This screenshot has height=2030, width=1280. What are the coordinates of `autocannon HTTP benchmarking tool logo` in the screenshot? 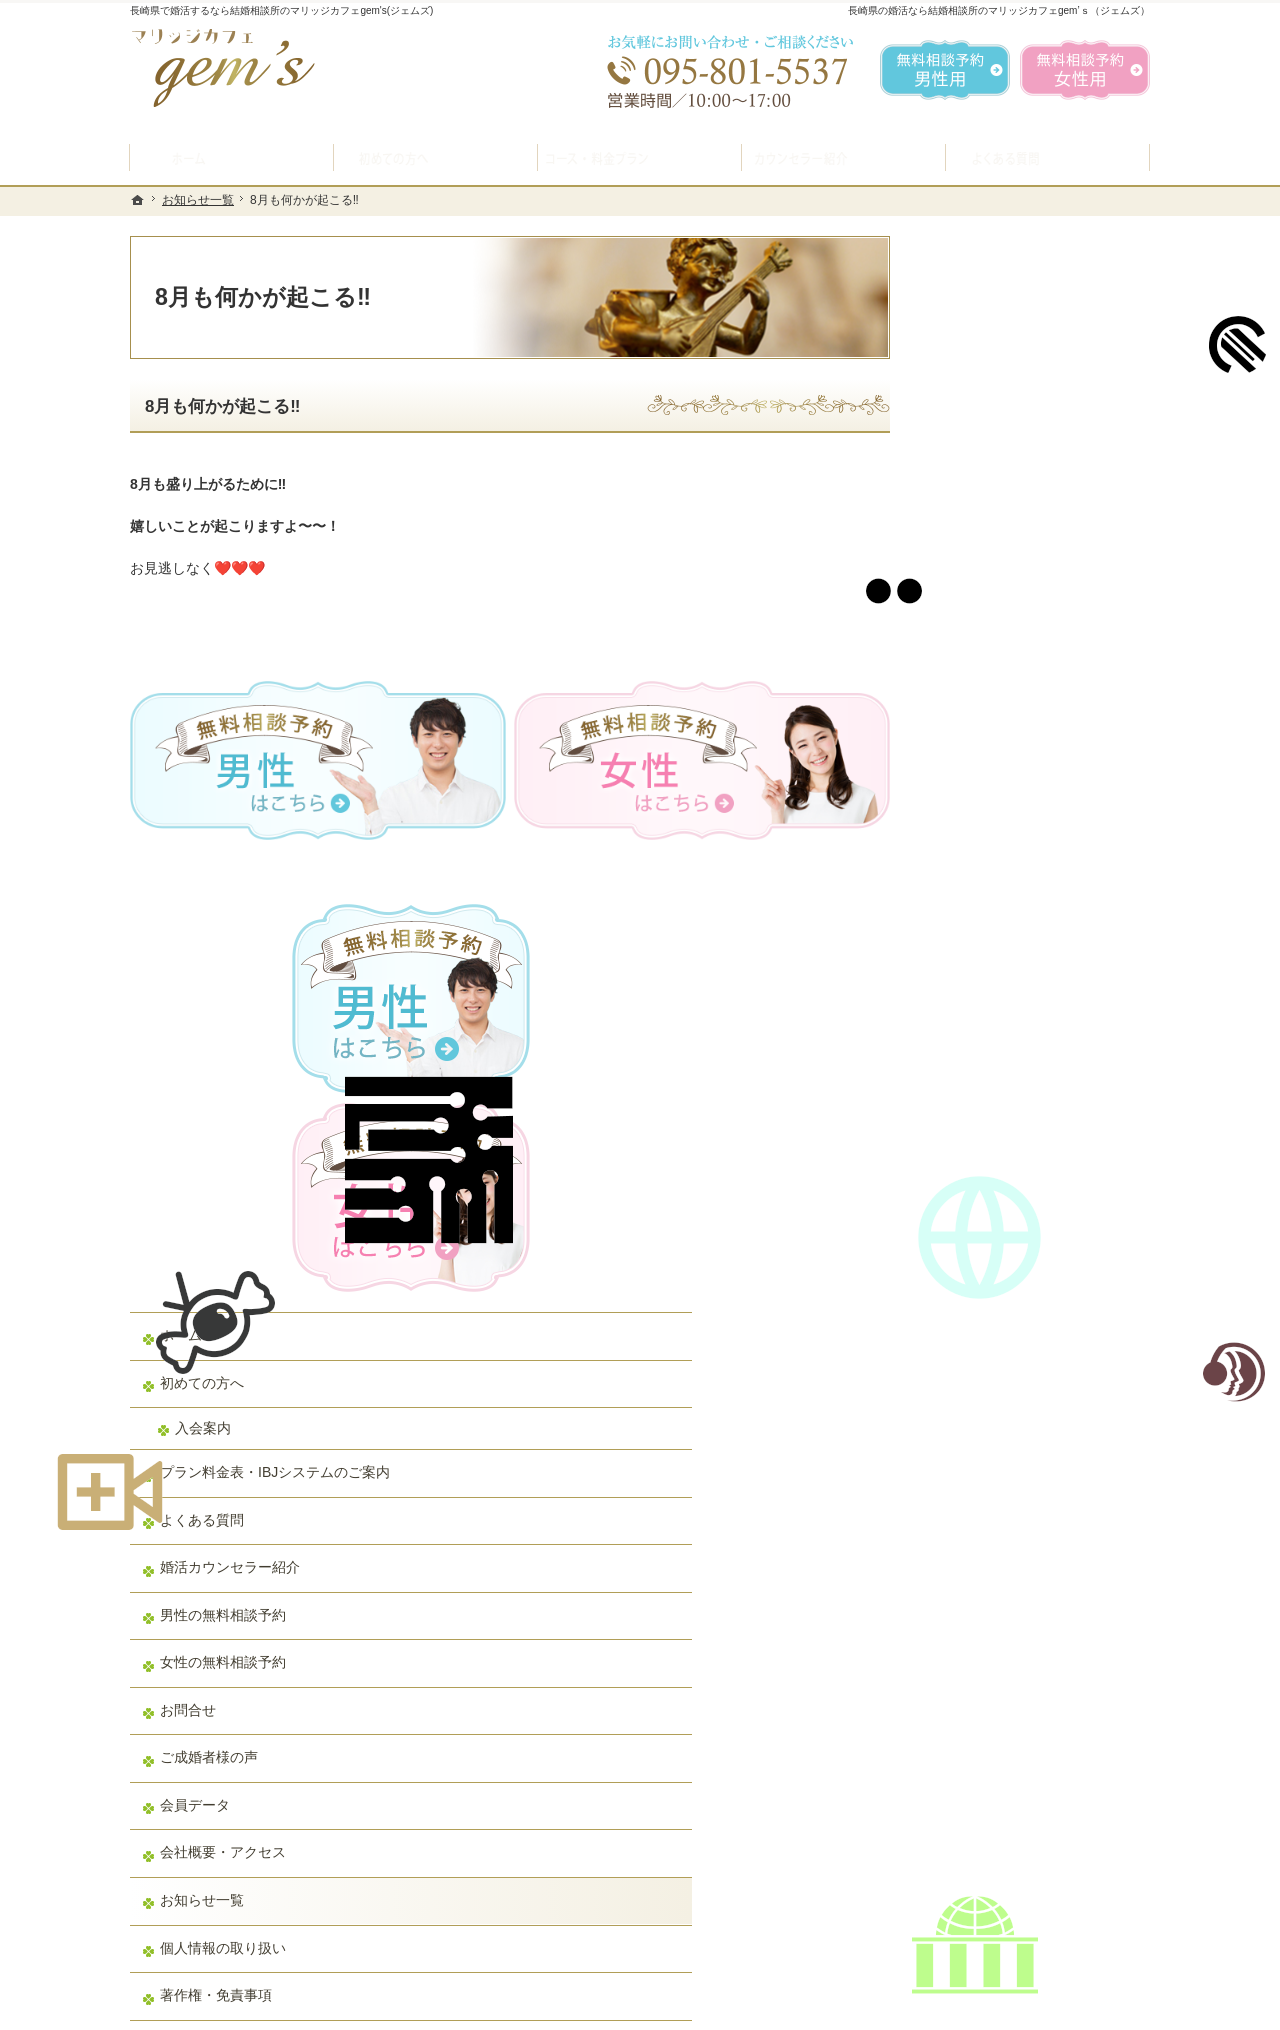 It's located at (1237, 344).